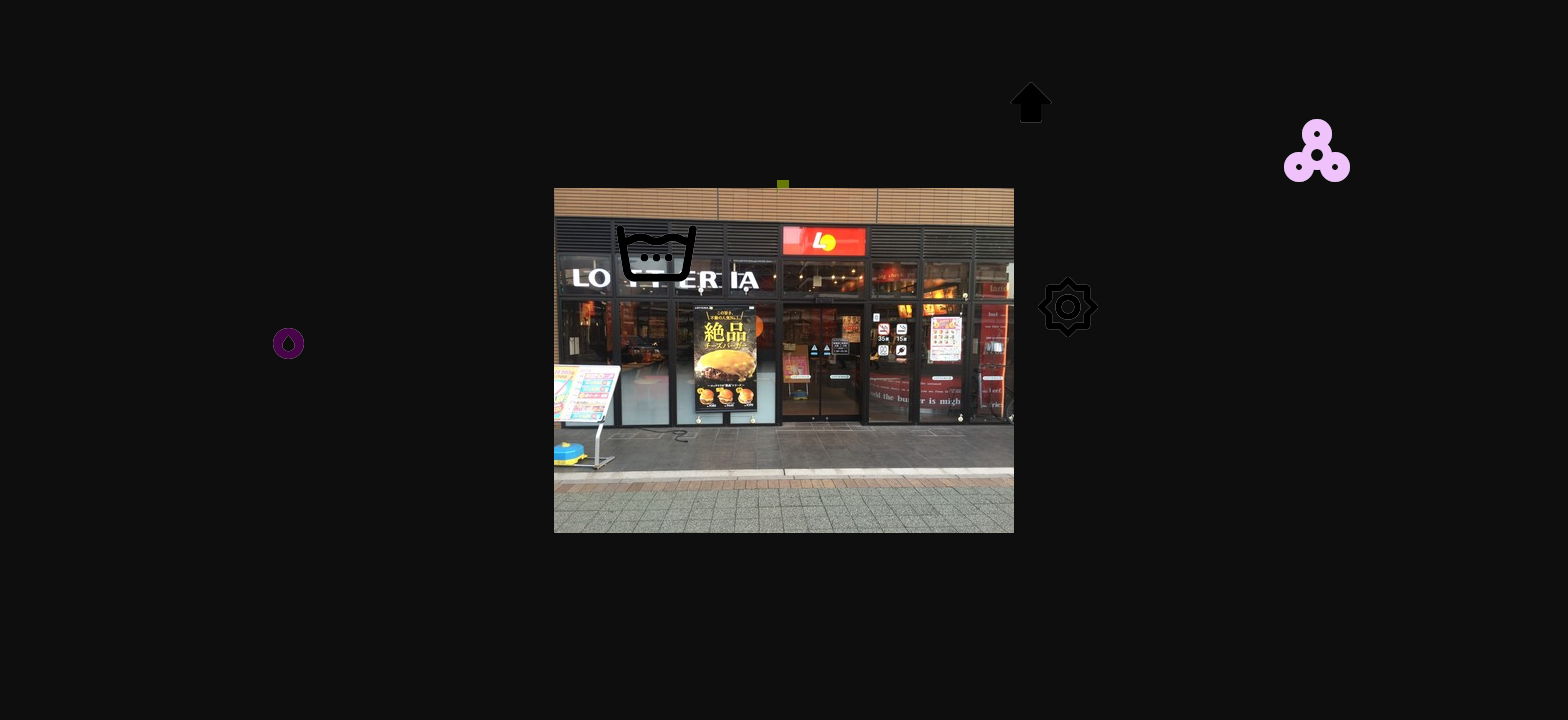 The width and height of the screenshot is (1568, 720). I want to click on adjust screen brightness settings, so click(1068, 307).